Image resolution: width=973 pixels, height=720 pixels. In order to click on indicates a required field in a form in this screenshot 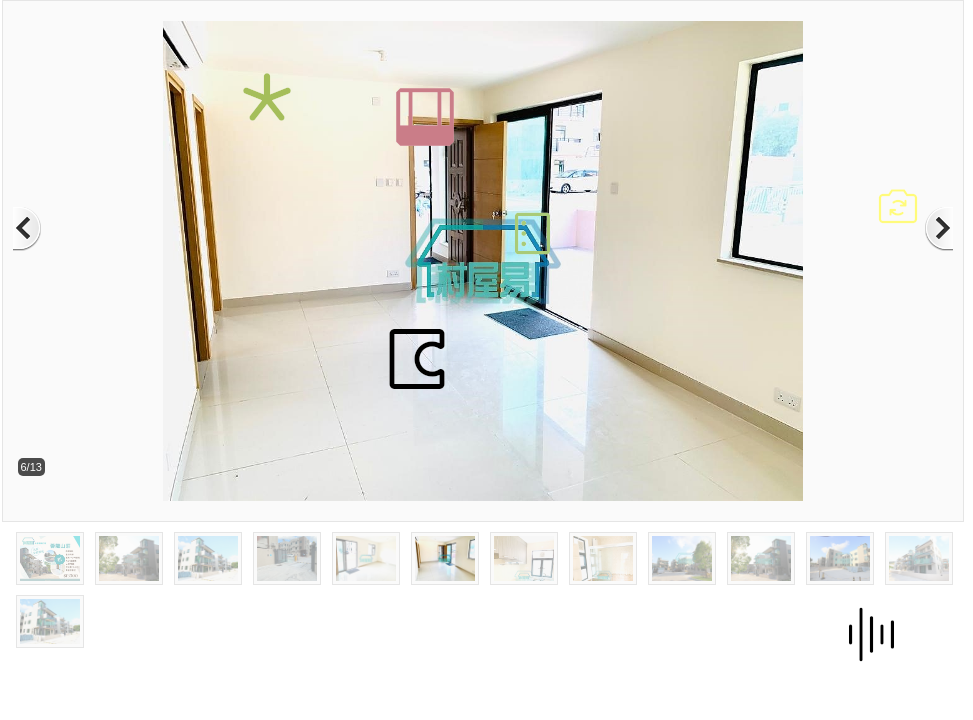, I will do `click(267, 99)`.